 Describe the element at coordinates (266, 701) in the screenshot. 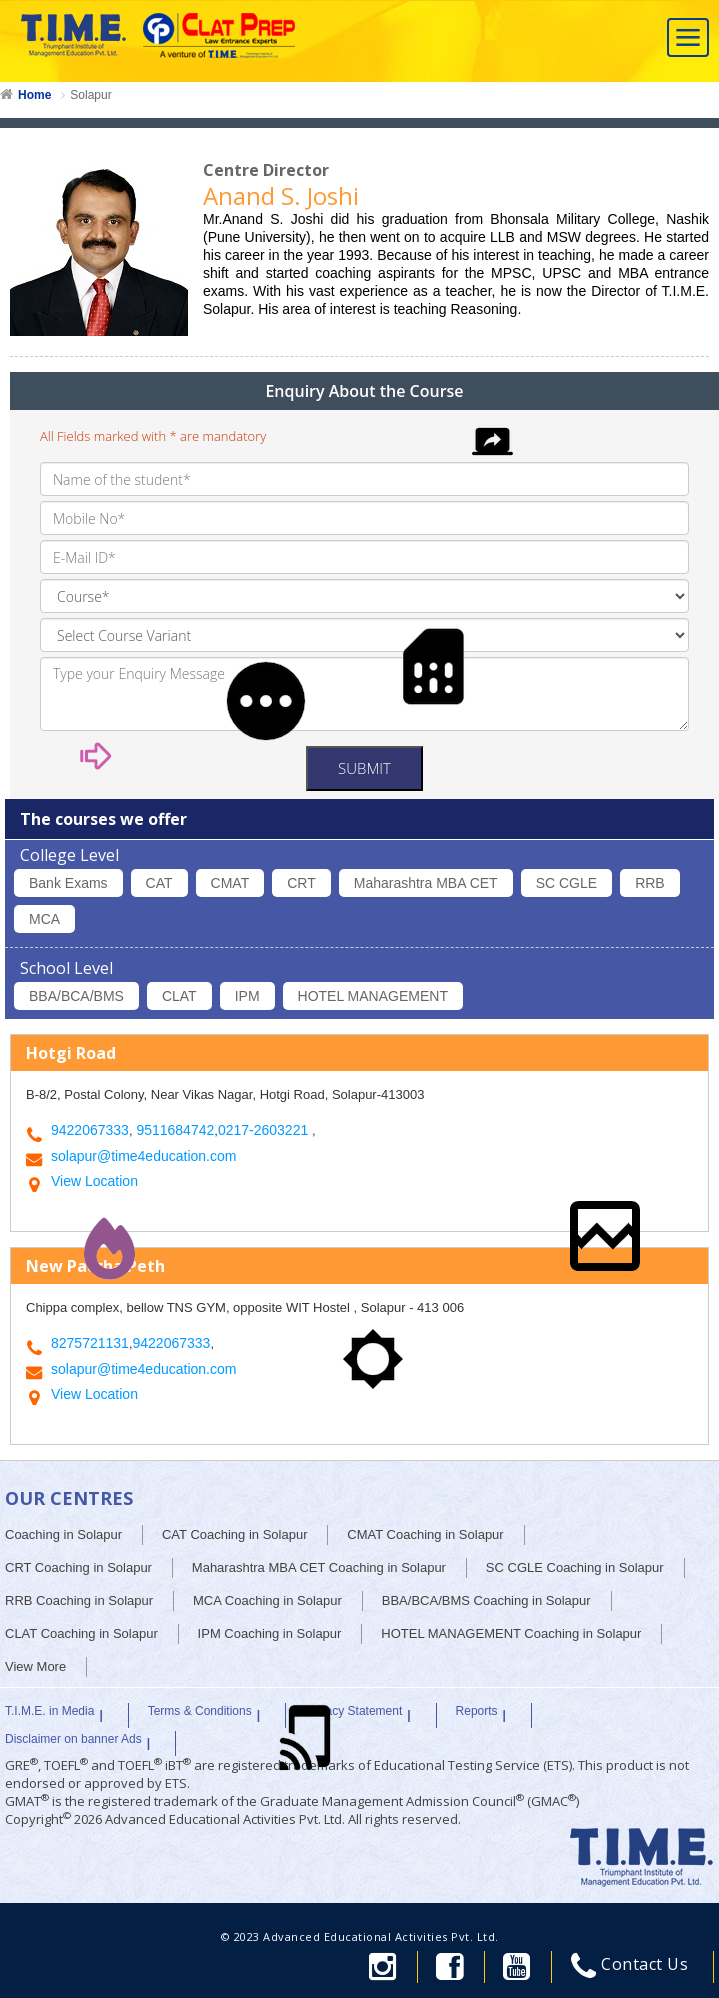

I see `indicates a pending or in-progress status` at that location.